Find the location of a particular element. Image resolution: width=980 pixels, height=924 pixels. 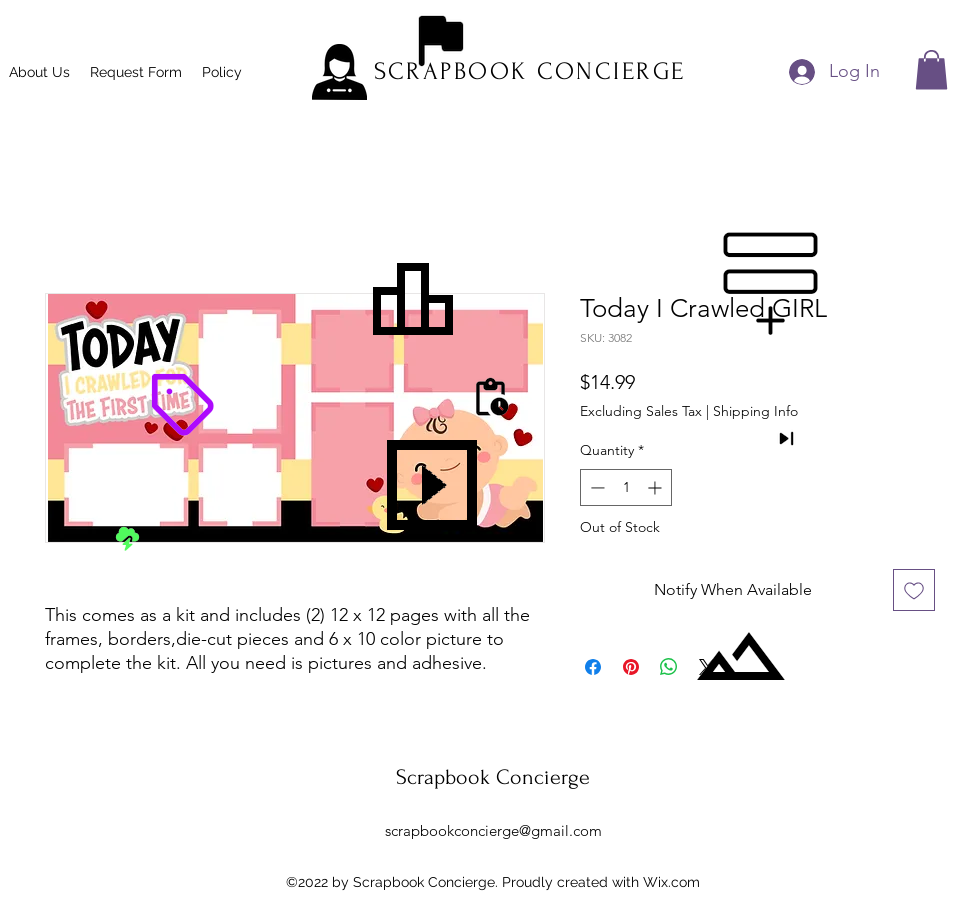

view tasks awaiting completion is located at coordinates (490, 397).